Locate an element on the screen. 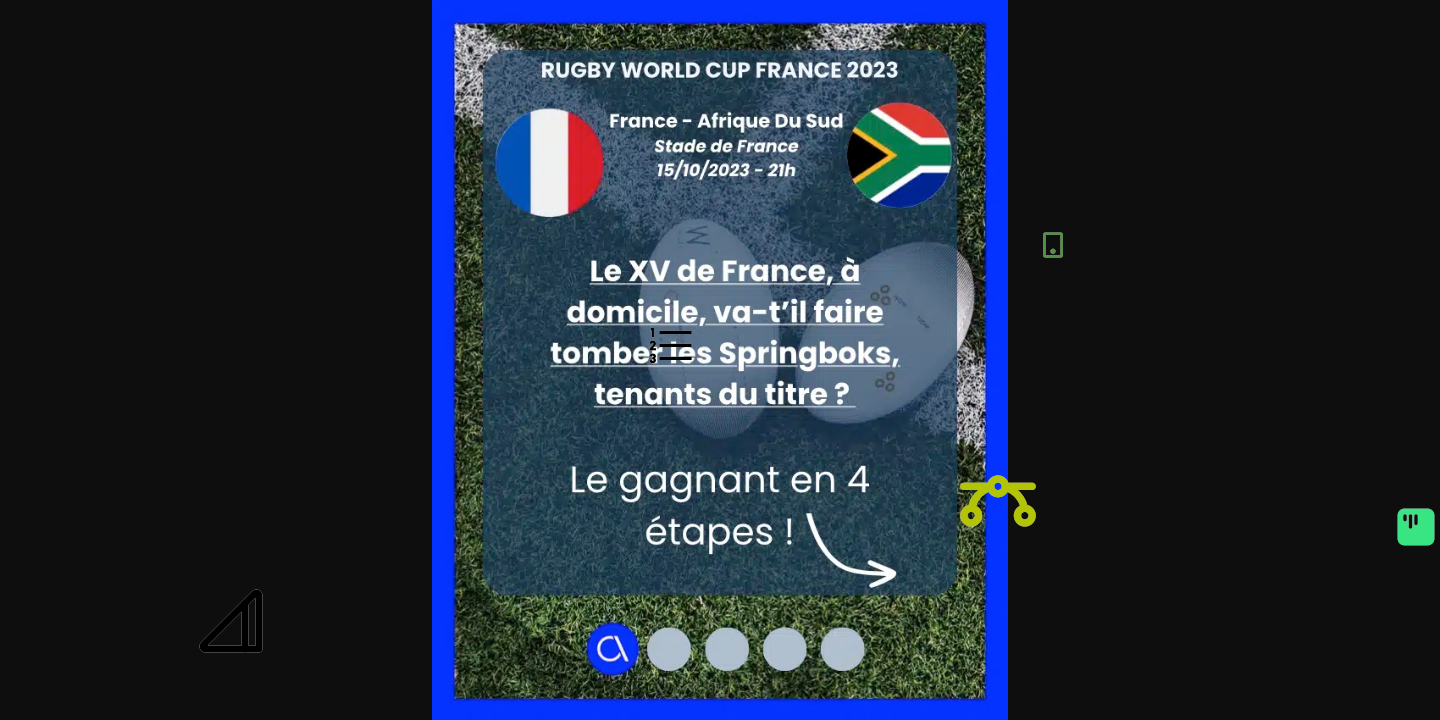 The width and height of the screenshot is (1440, 720). create a numbered list is located at coordinates (669, 347).